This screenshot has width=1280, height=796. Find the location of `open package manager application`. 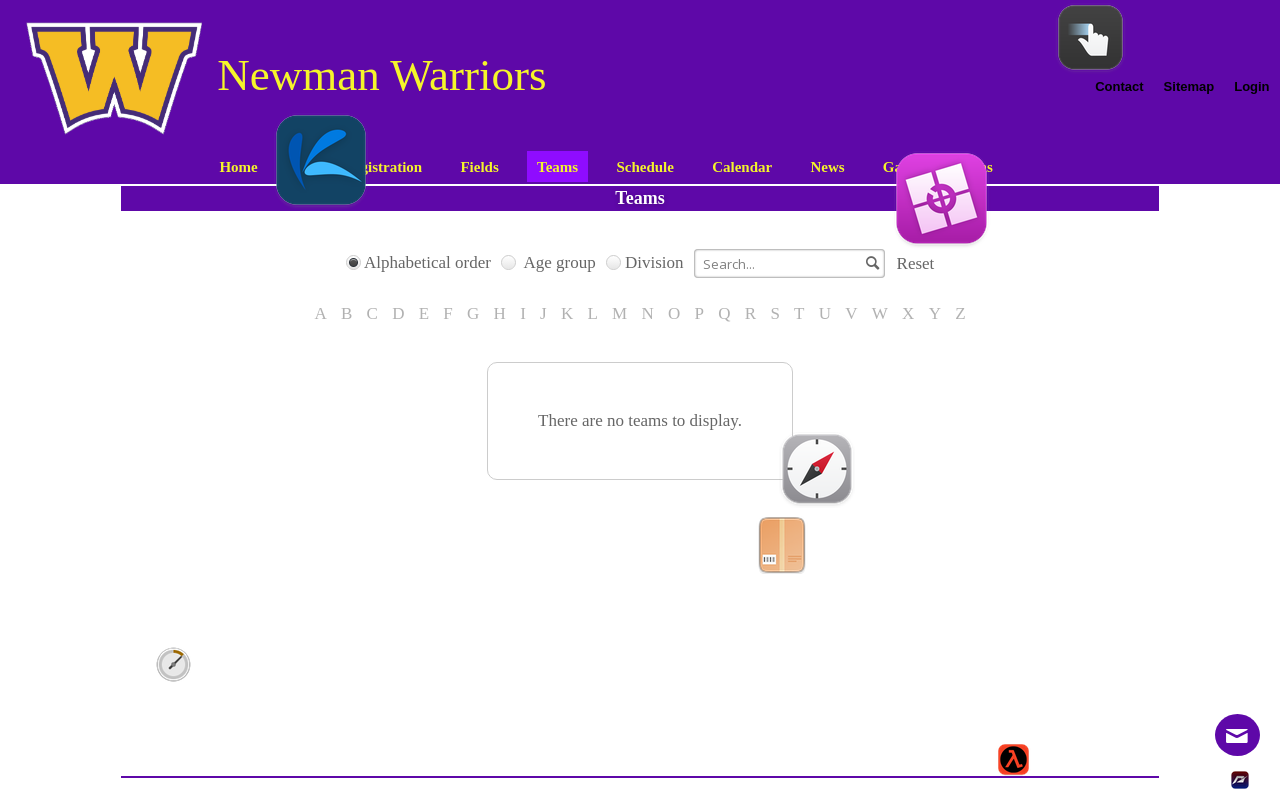

open package manager application is located at coordinates (782, 545).